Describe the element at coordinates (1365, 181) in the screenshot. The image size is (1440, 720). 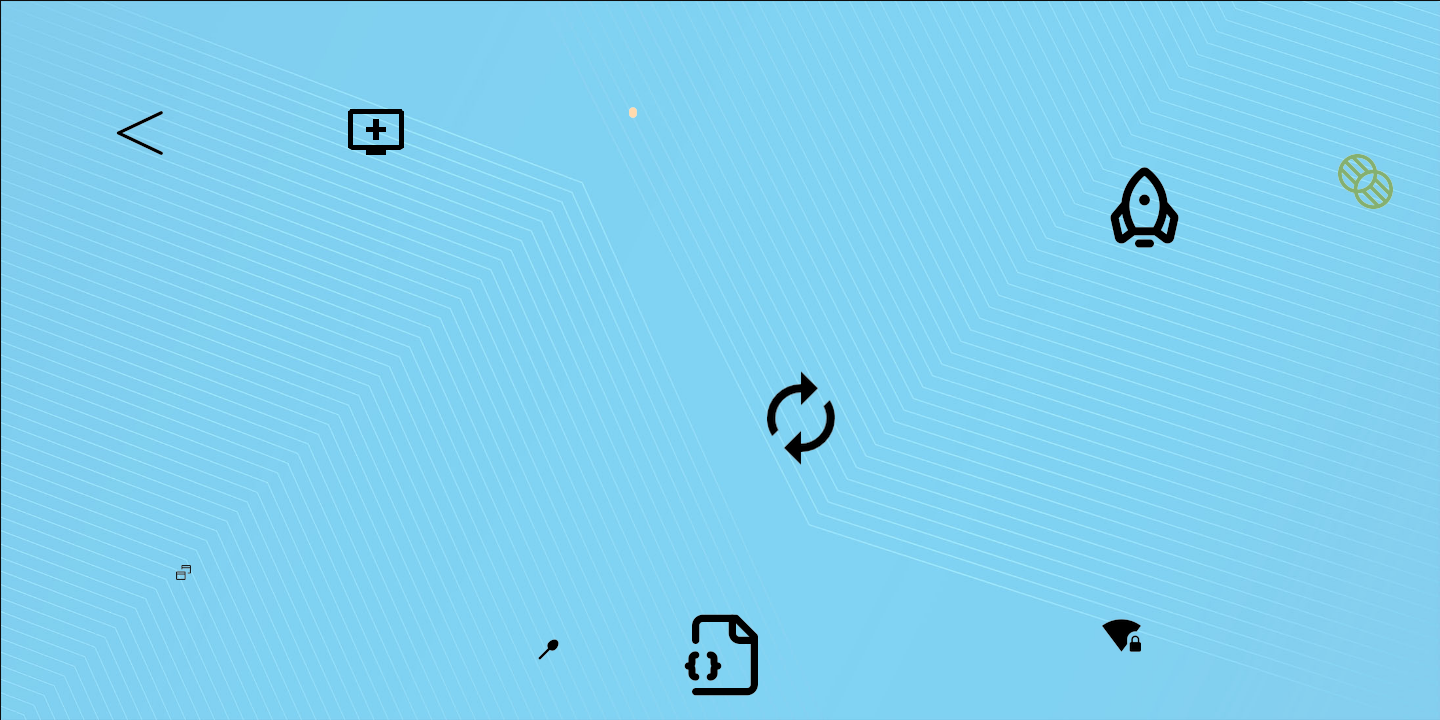
I see `exclude overlapping elements from selection` at that location.